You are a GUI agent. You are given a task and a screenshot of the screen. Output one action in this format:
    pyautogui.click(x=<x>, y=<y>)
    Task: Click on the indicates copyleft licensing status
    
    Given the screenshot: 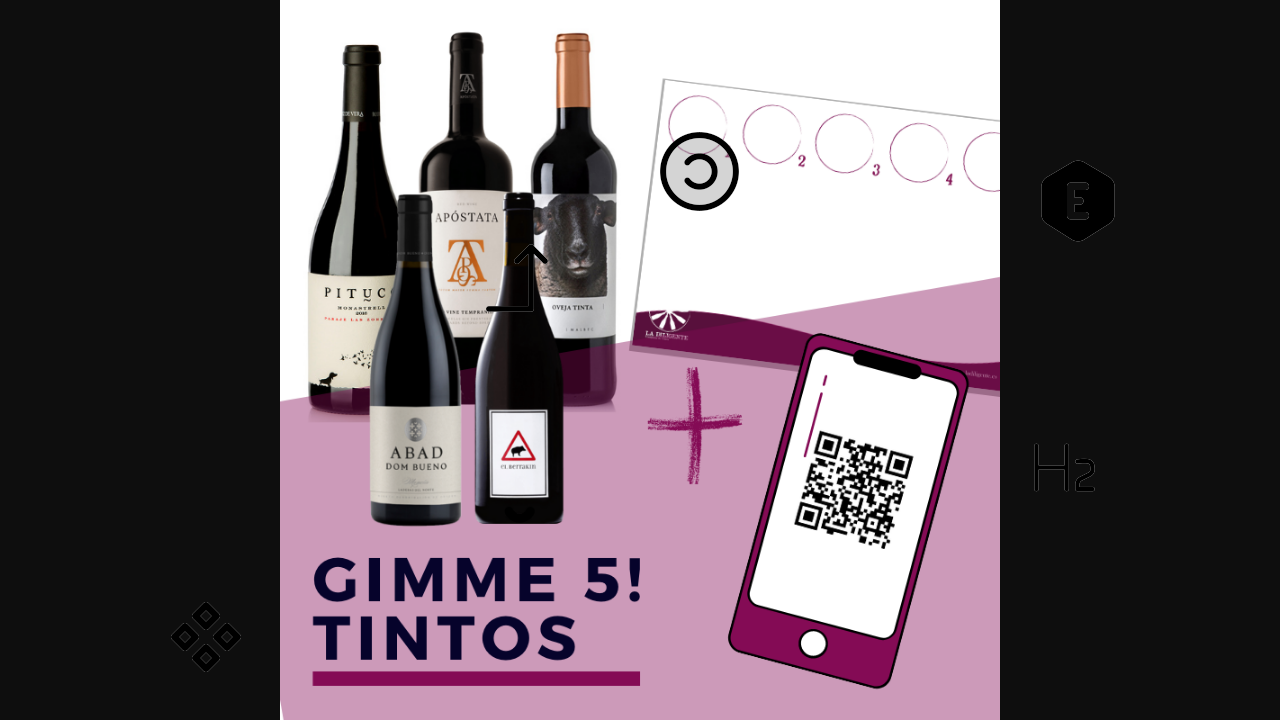 What is the action you would take?
    pyautogui.click(x=699, y=171)
    